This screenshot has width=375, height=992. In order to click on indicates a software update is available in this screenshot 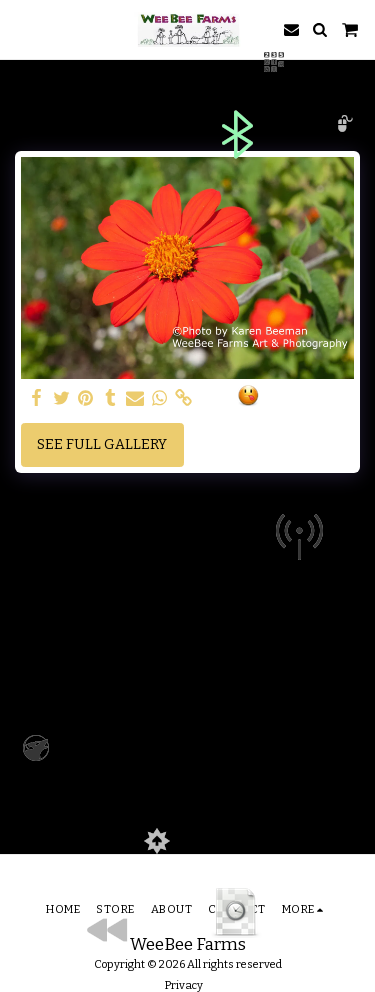, I will do `click(157, 841)`.